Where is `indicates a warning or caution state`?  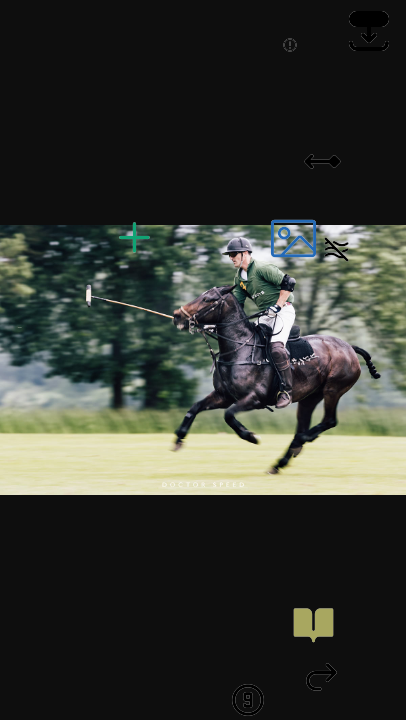 indicates a warning or caution state is located at coordinates (290, 45).